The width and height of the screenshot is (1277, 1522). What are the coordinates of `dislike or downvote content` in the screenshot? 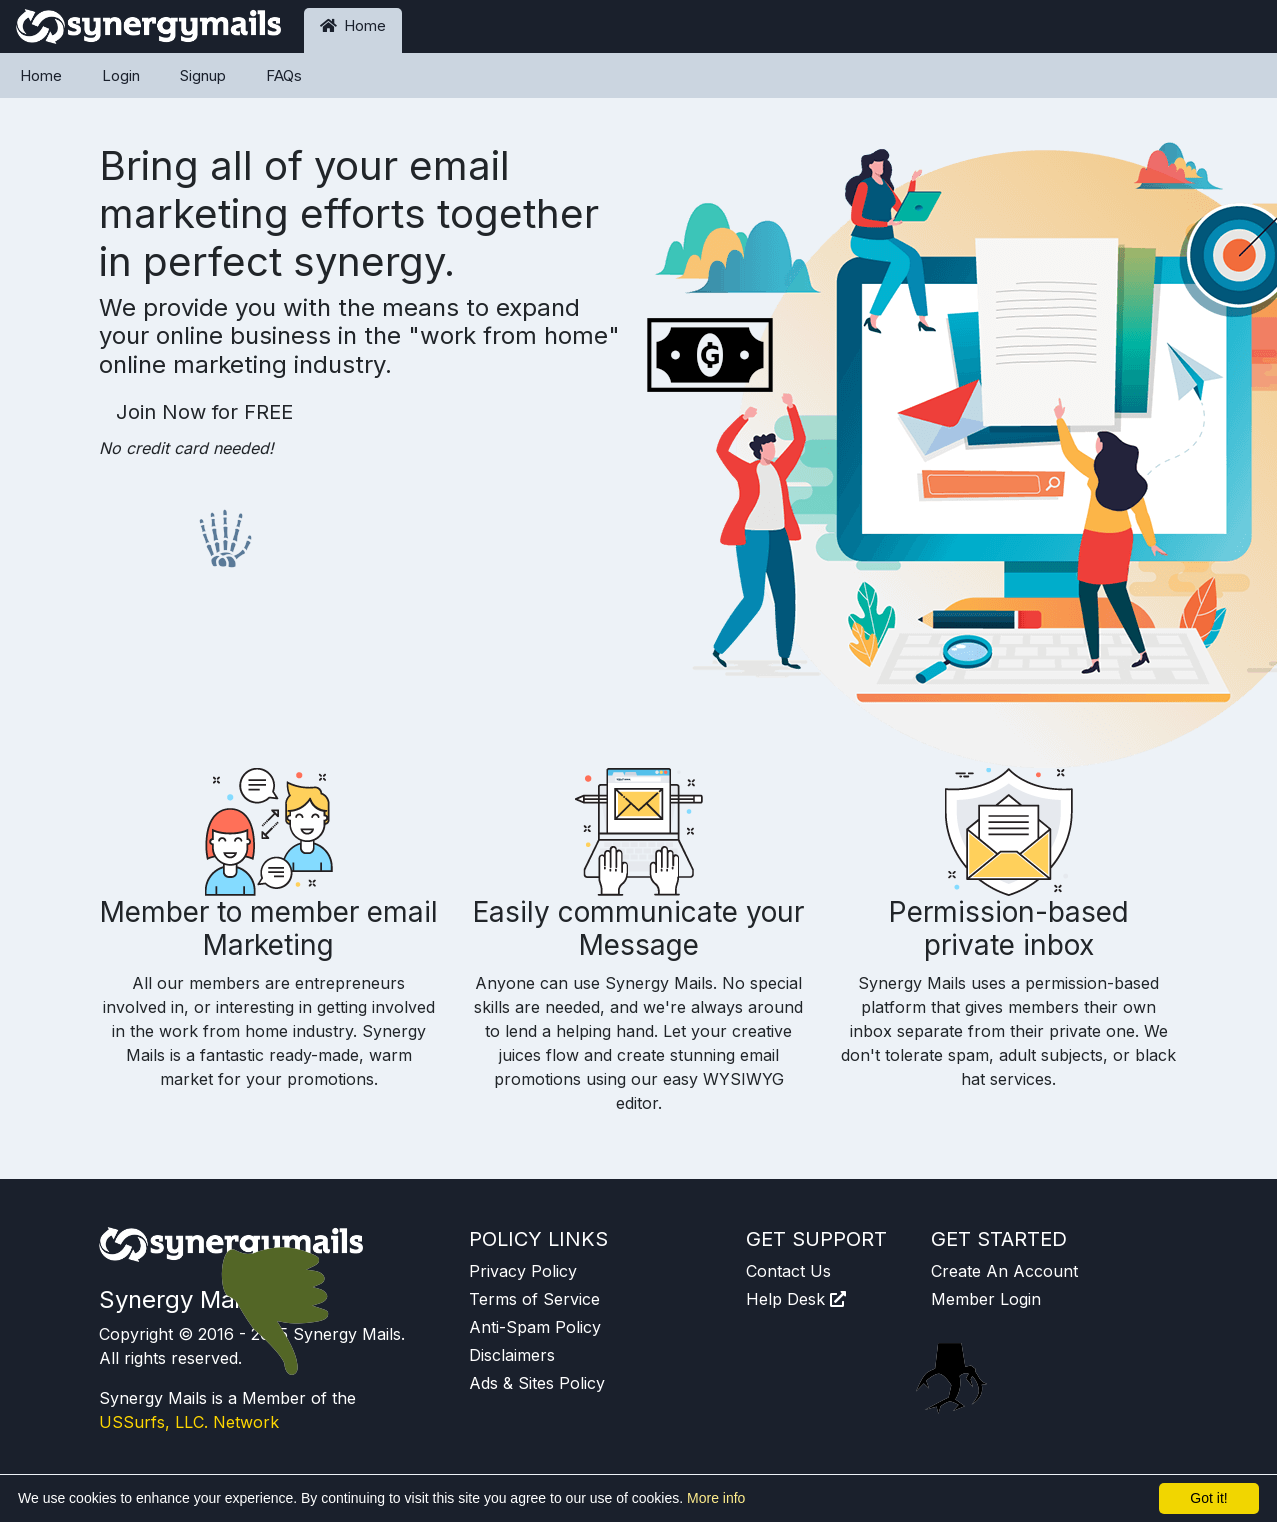 It's located at (275, 1311).